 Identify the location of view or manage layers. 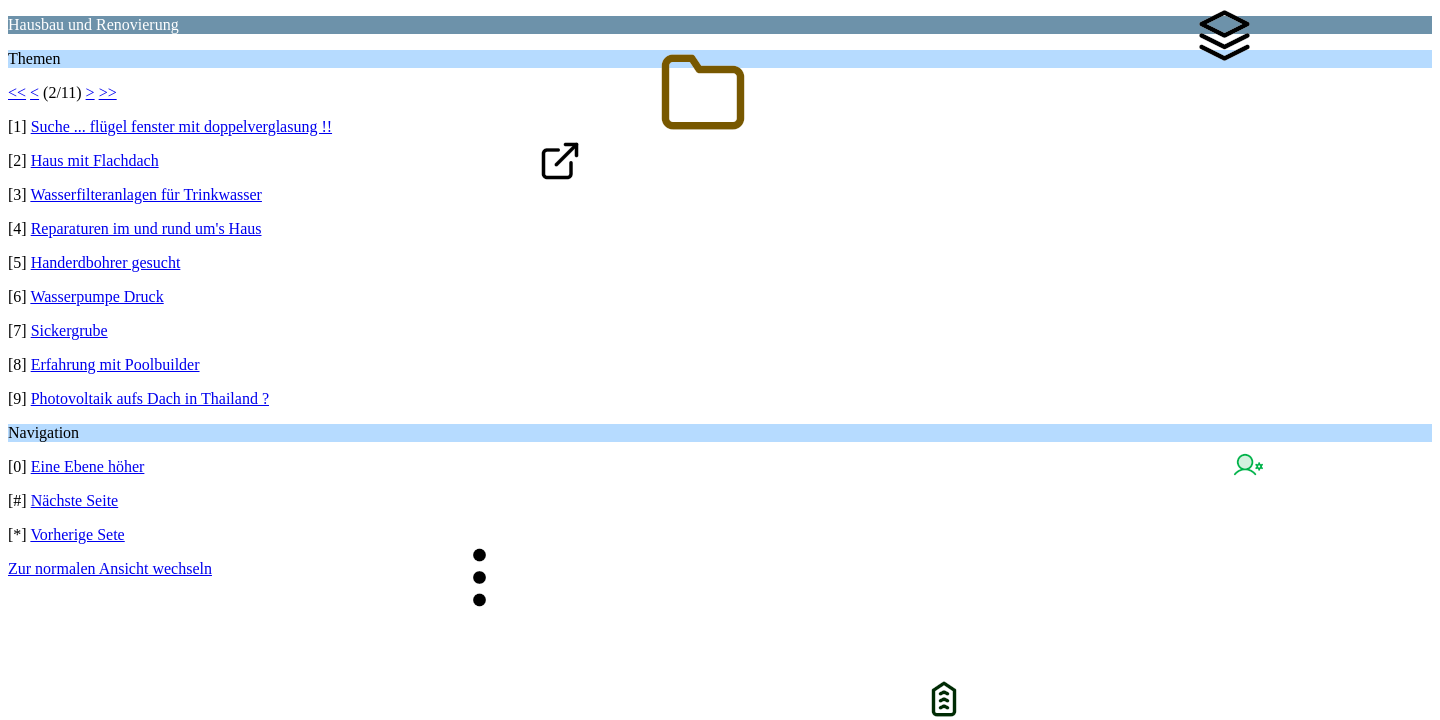
(1224, 35).